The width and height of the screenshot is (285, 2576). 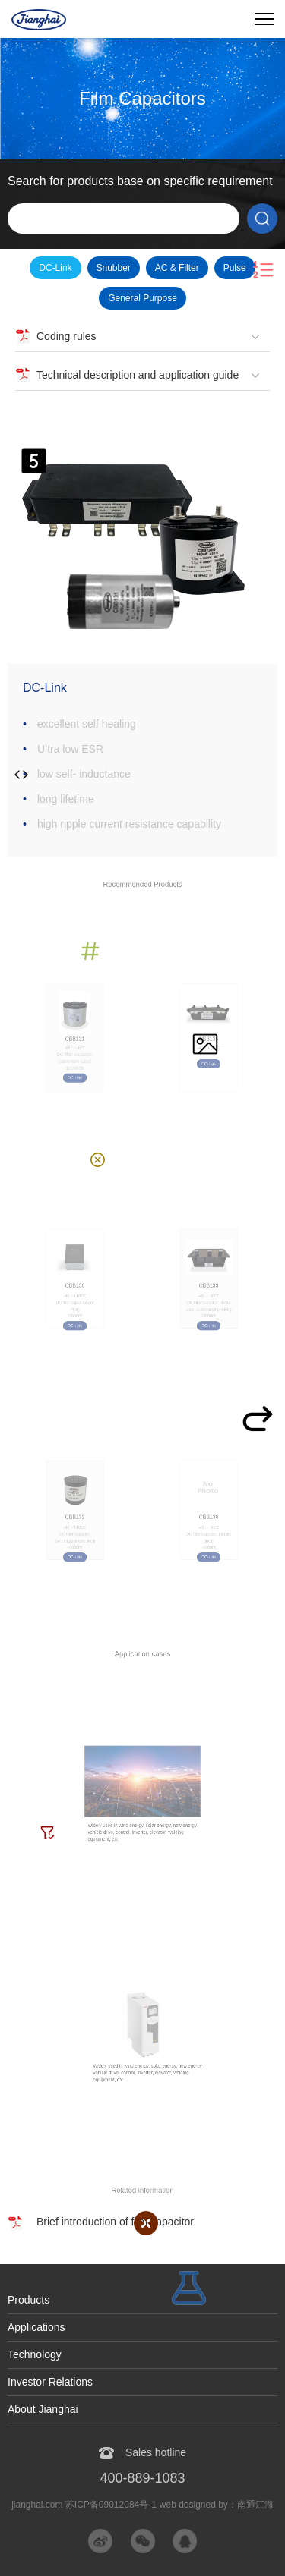 What do you see at coordinates (258, 1420) in the screenshot?
I see `redo or repeat last action` at bounding box center [258, 1420].